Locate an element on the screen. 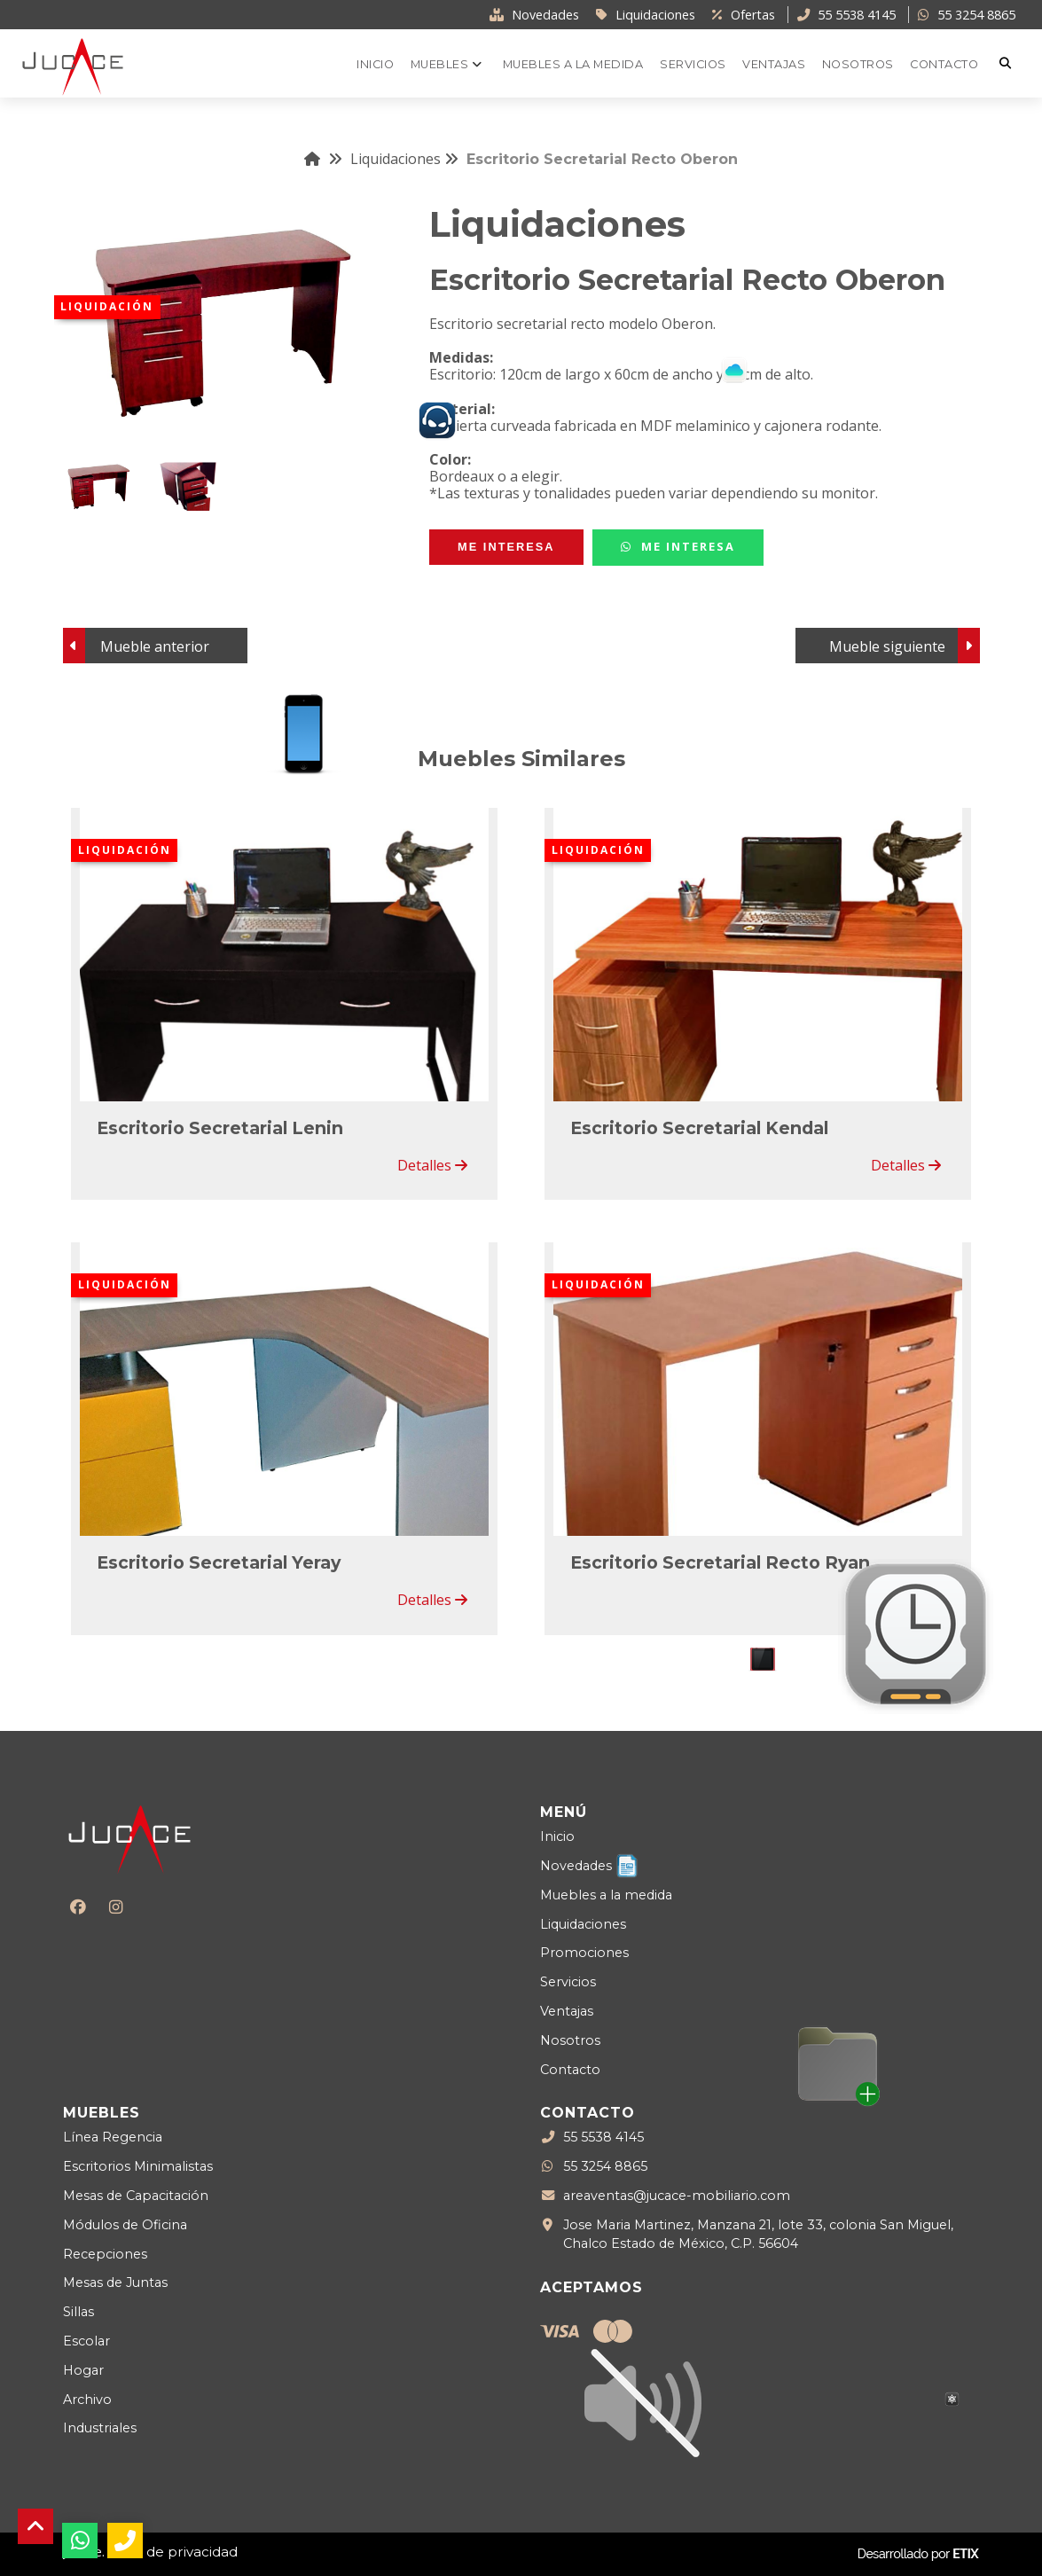 The height and width of the screenshot is (2576, 1042). open TeamSpeak voice chat app is located at coordinates (437, 420).